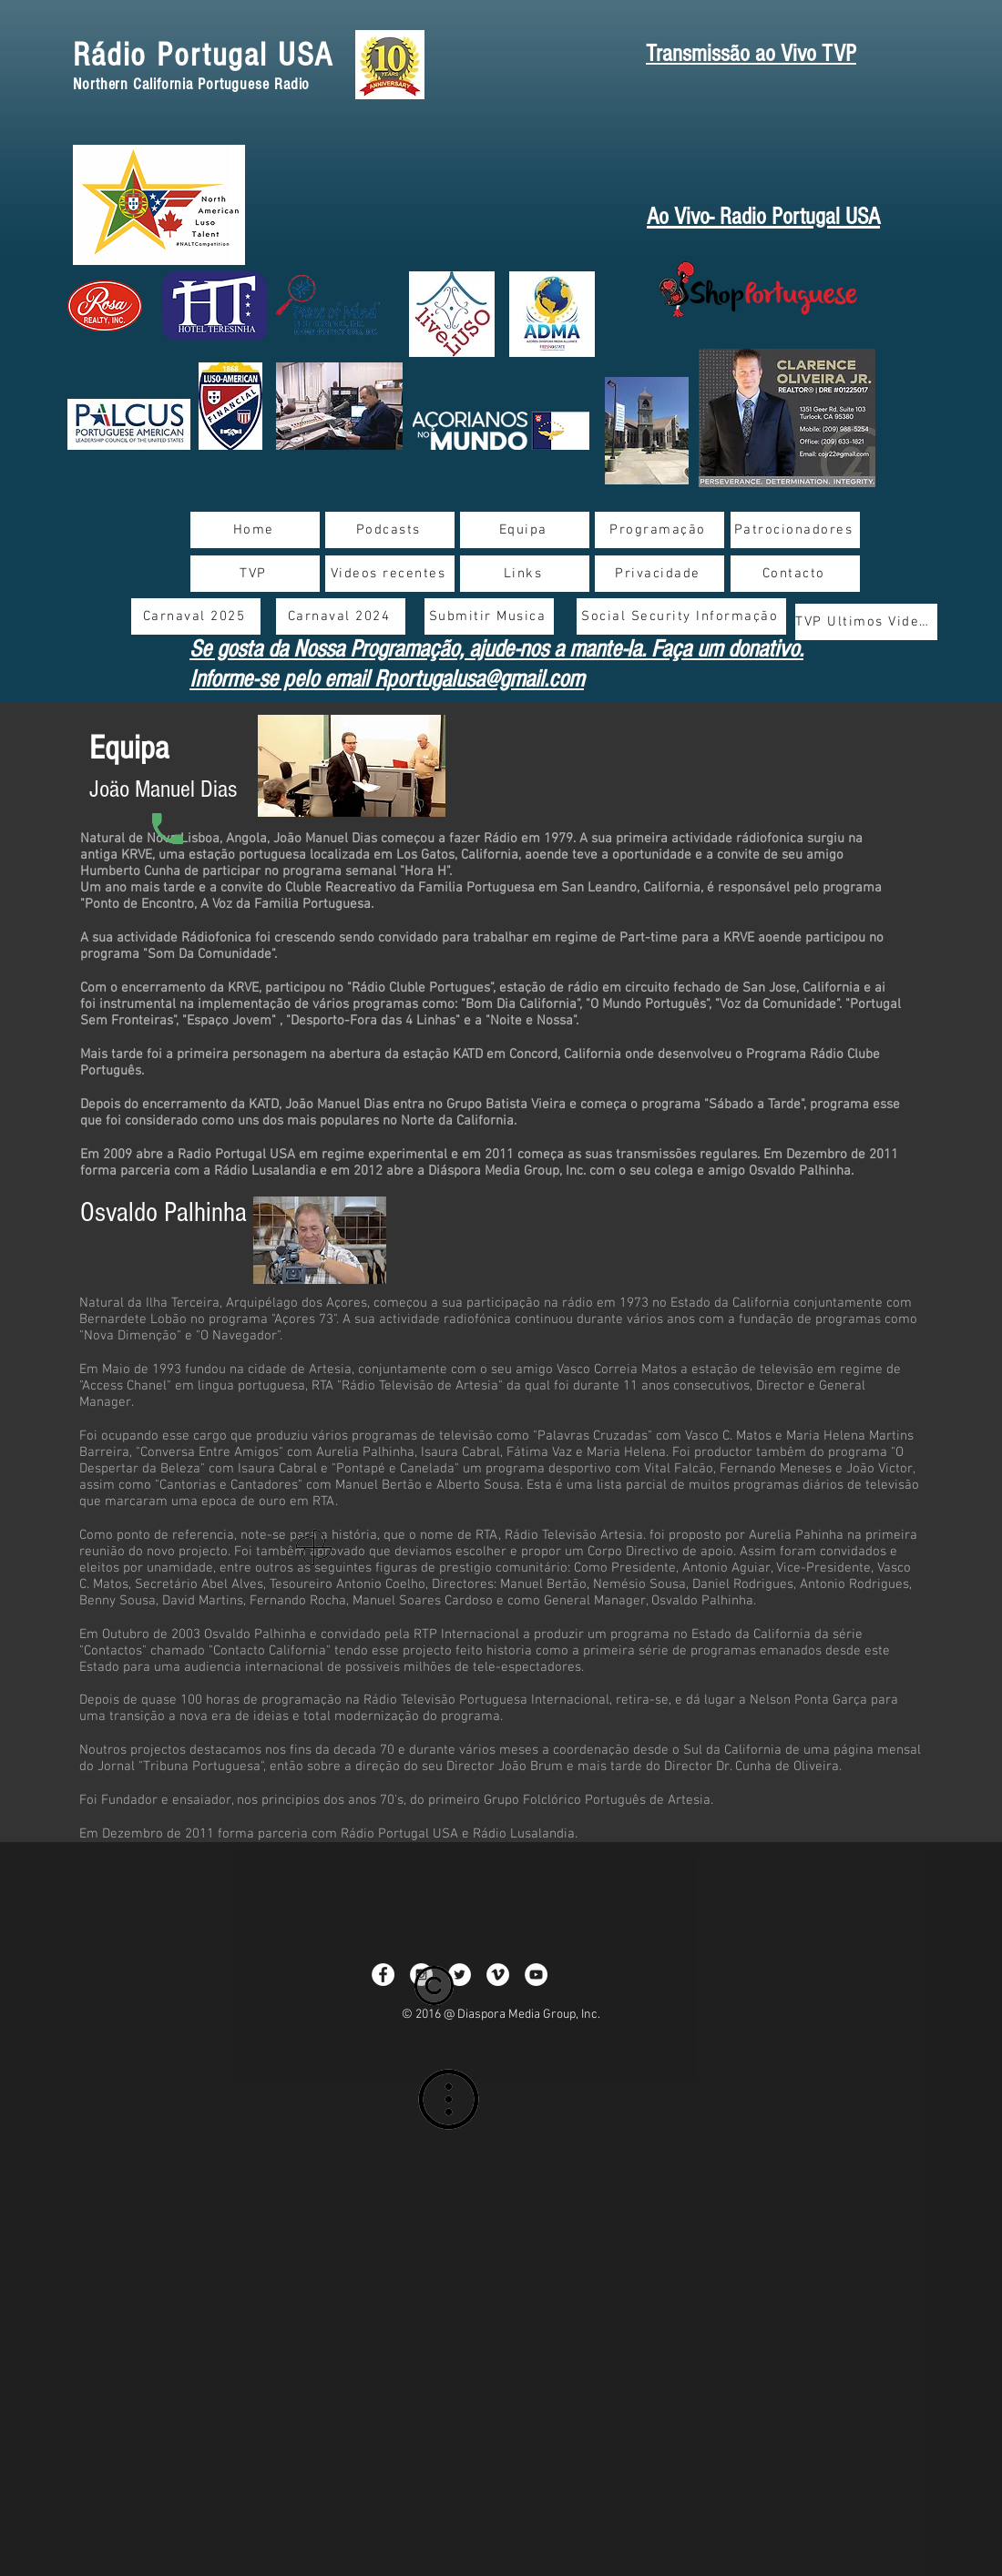 This screenshot has height=2576, width=1002. I want to click on indicates copyrighted content, so click(434, 1985).